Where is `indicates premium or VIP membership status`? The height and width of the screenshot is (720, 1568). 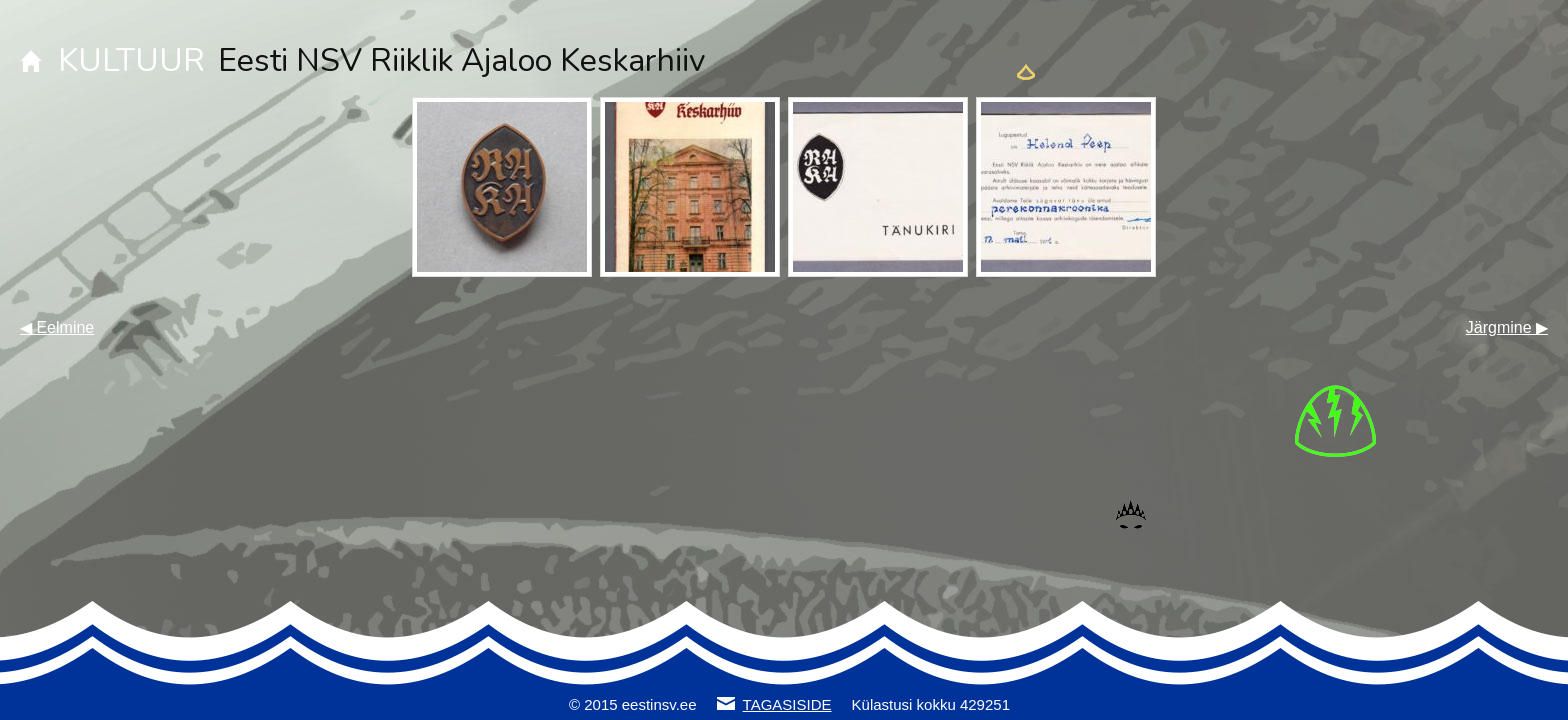
indicates premium or VIP membership status is located at coordinates (1131, 515).